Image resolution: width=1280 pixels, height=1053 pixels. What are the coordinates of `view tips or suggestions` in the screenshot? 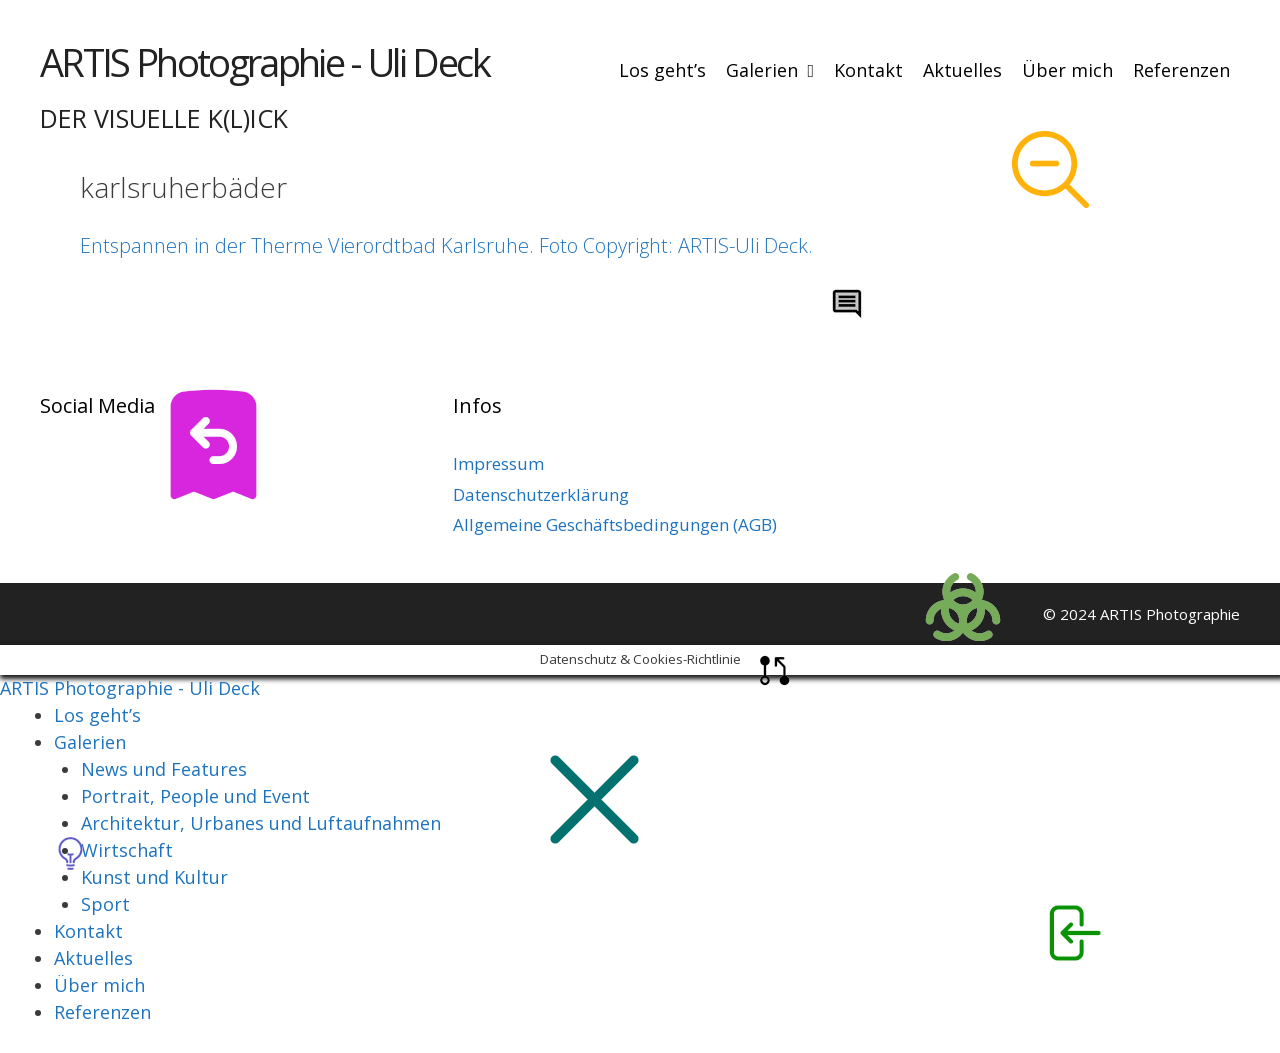 It's located at (70, 853).